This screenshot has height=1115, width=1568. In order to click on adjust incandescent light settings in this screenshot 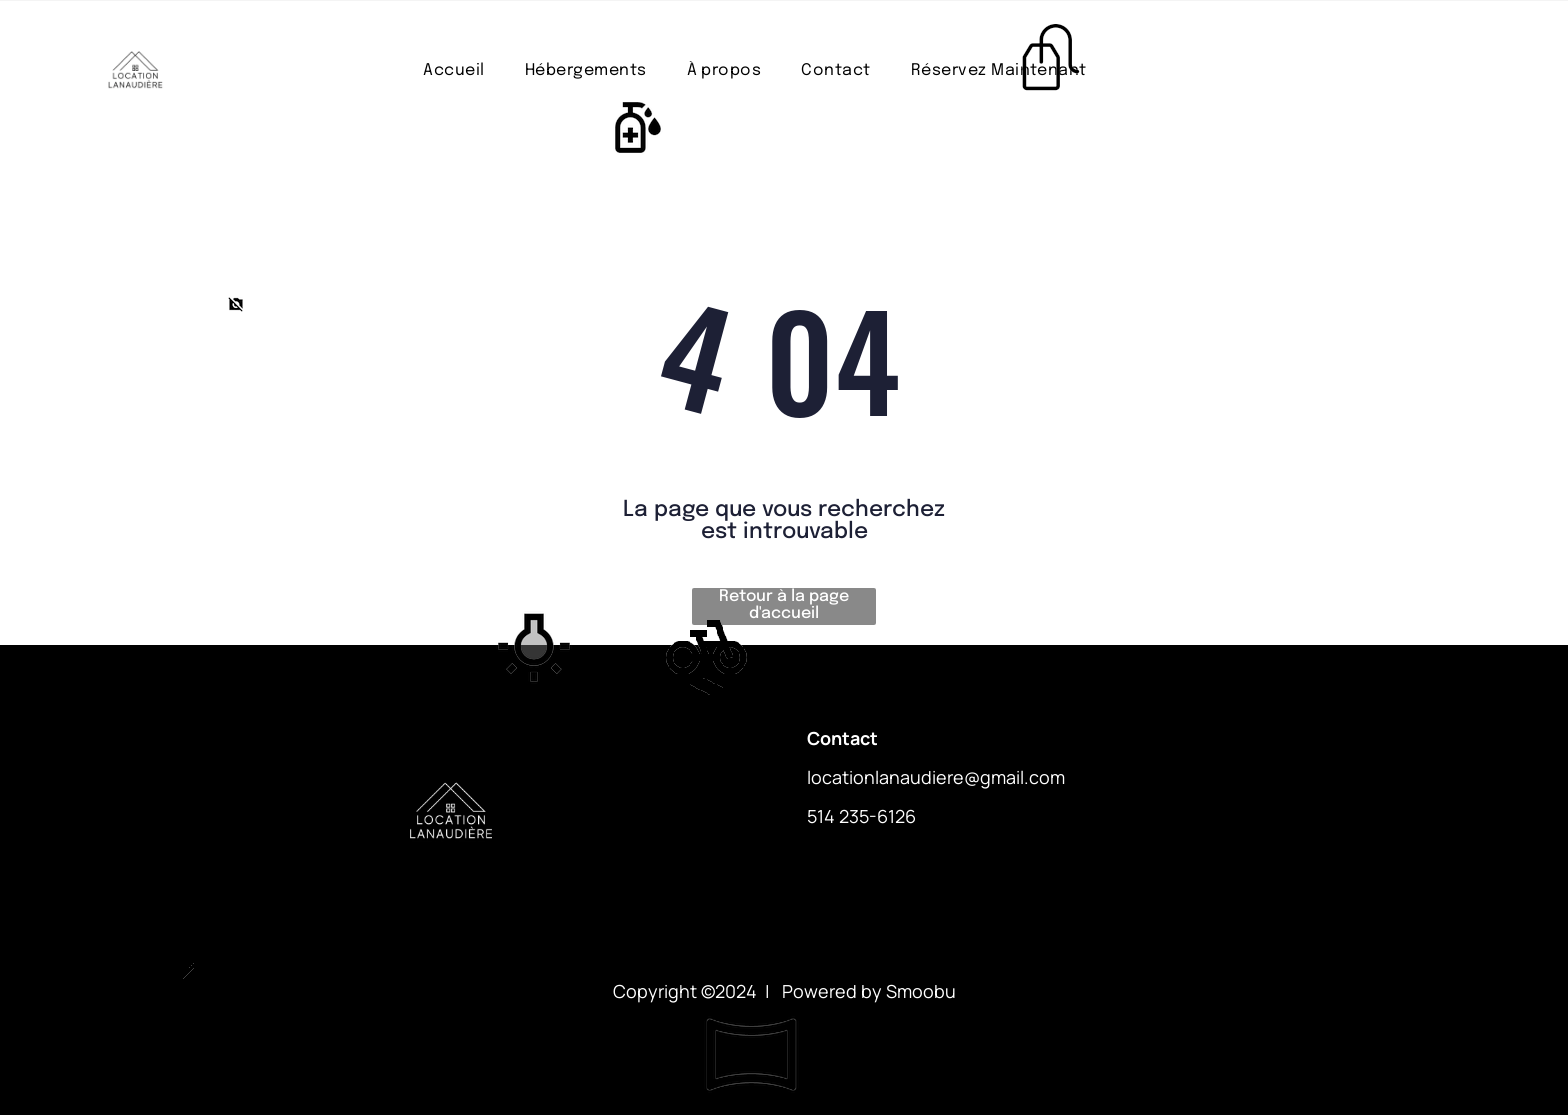, I will do `click(534, 646)`.